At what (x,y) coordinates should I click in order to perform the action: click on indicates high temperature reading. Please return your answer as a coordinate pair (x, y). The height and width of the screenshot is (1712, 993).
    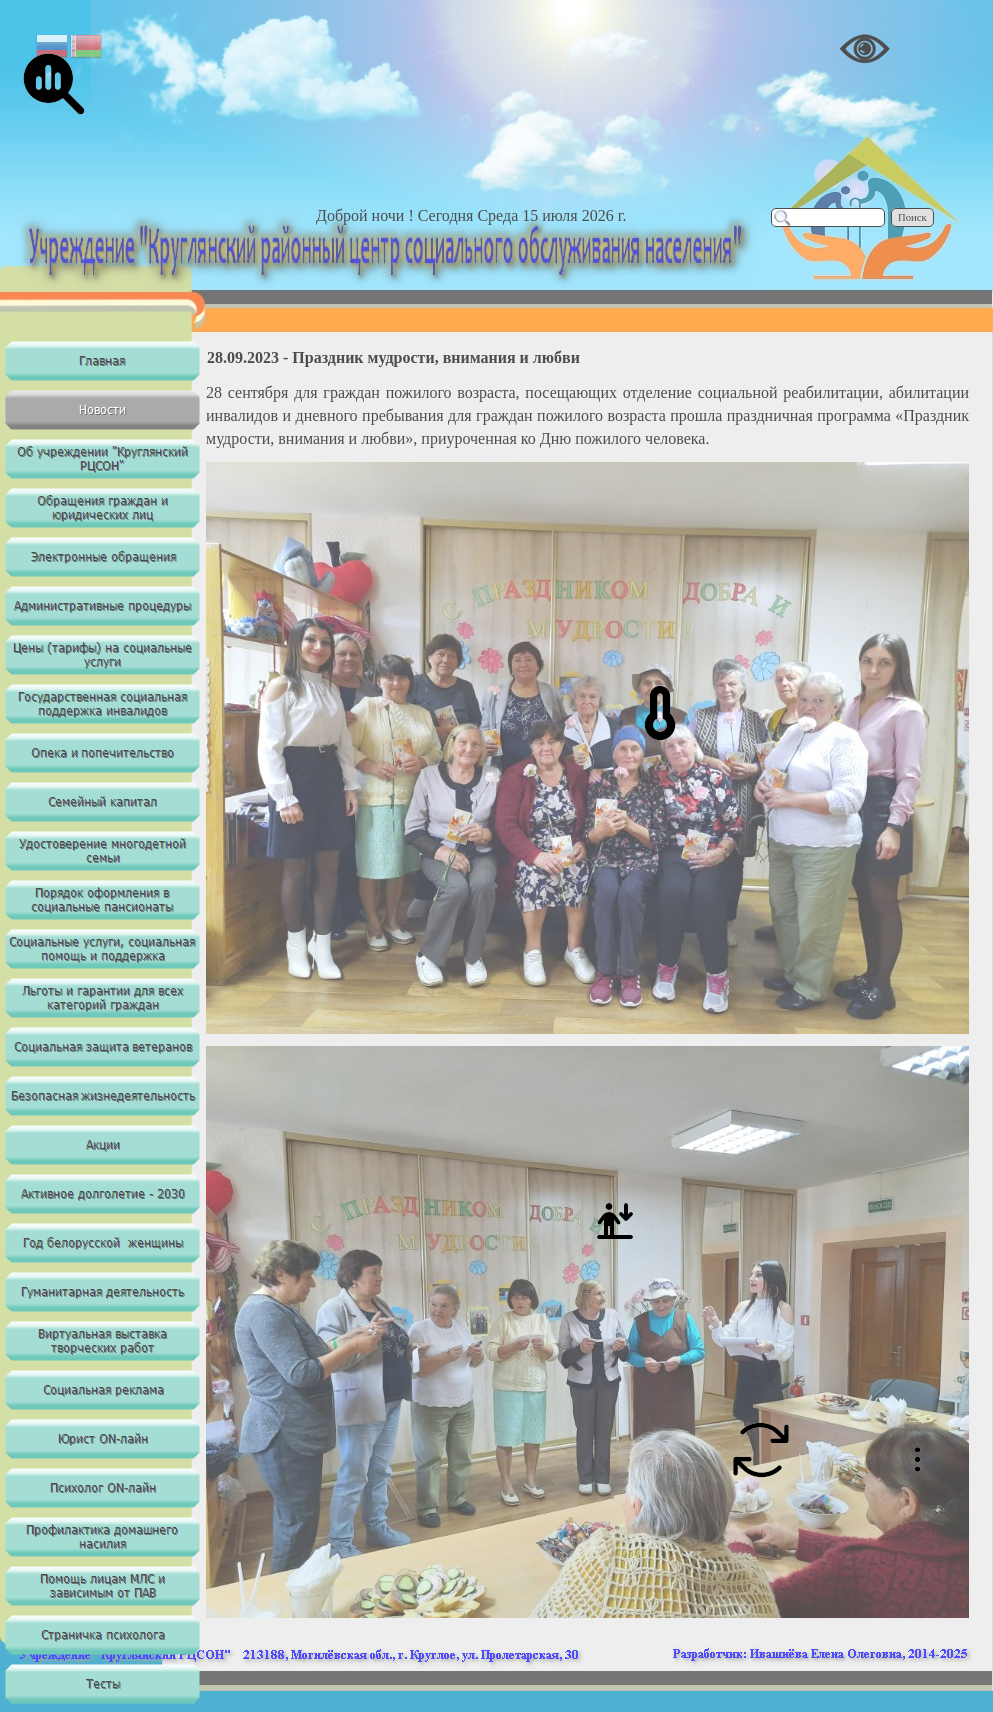
    Looking at the image, I should click on (660, 713).